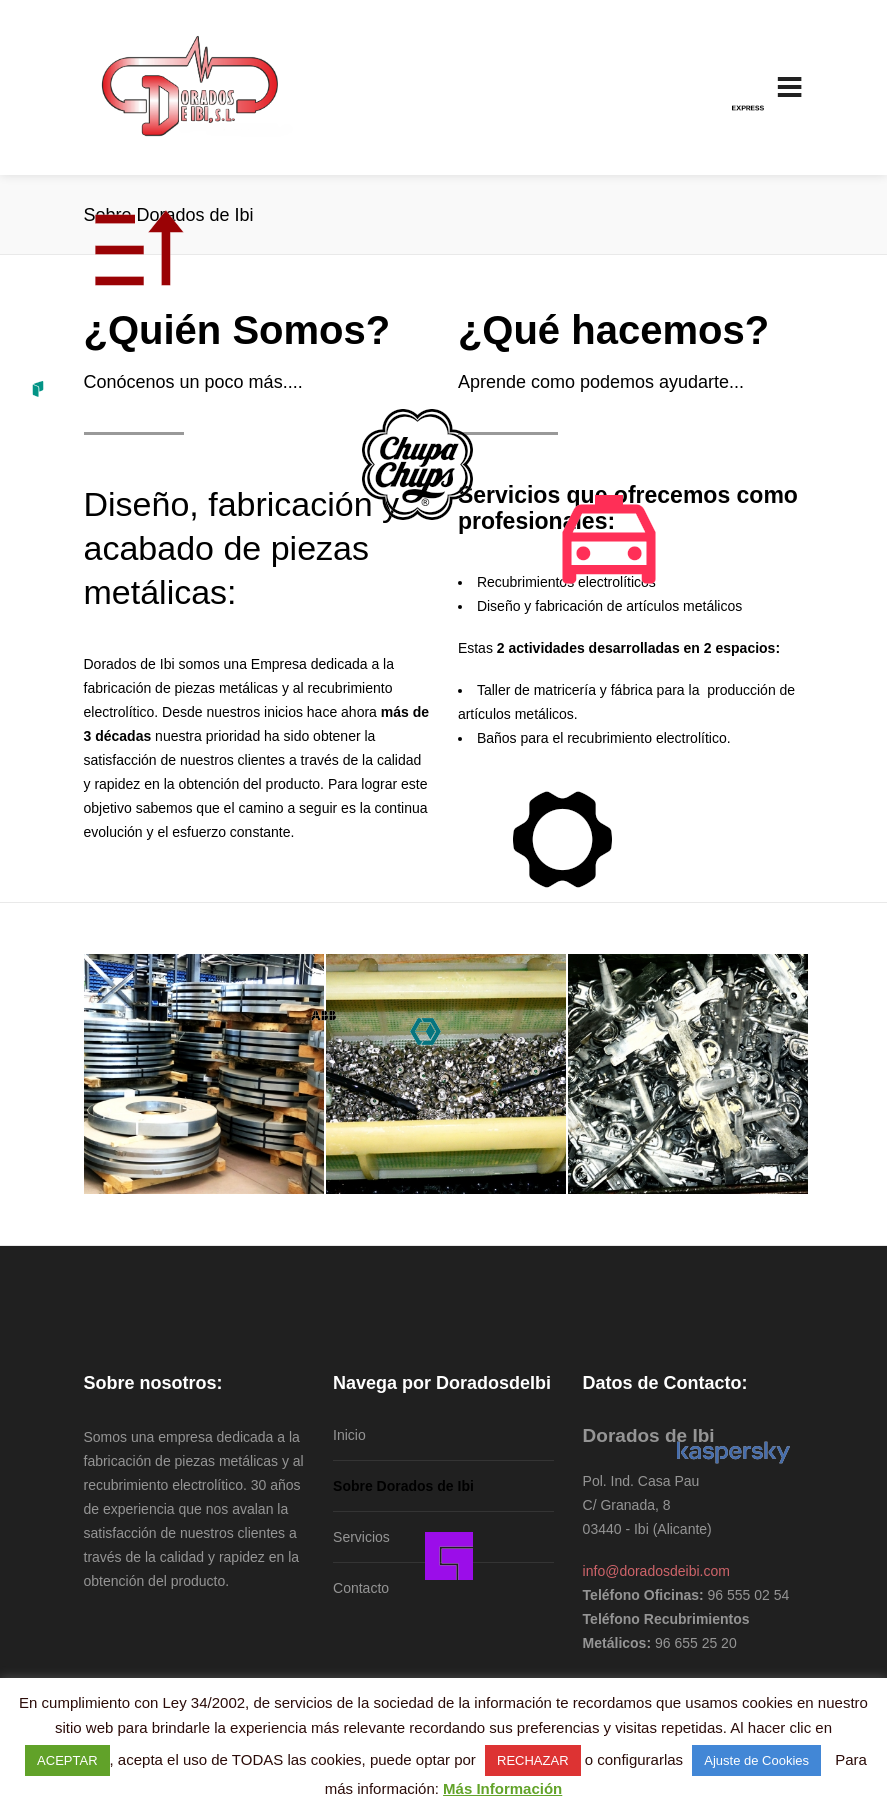 This screenshot has width=887, height=1813. I want to click on request a taxi or cab ride, so click(609, 537).